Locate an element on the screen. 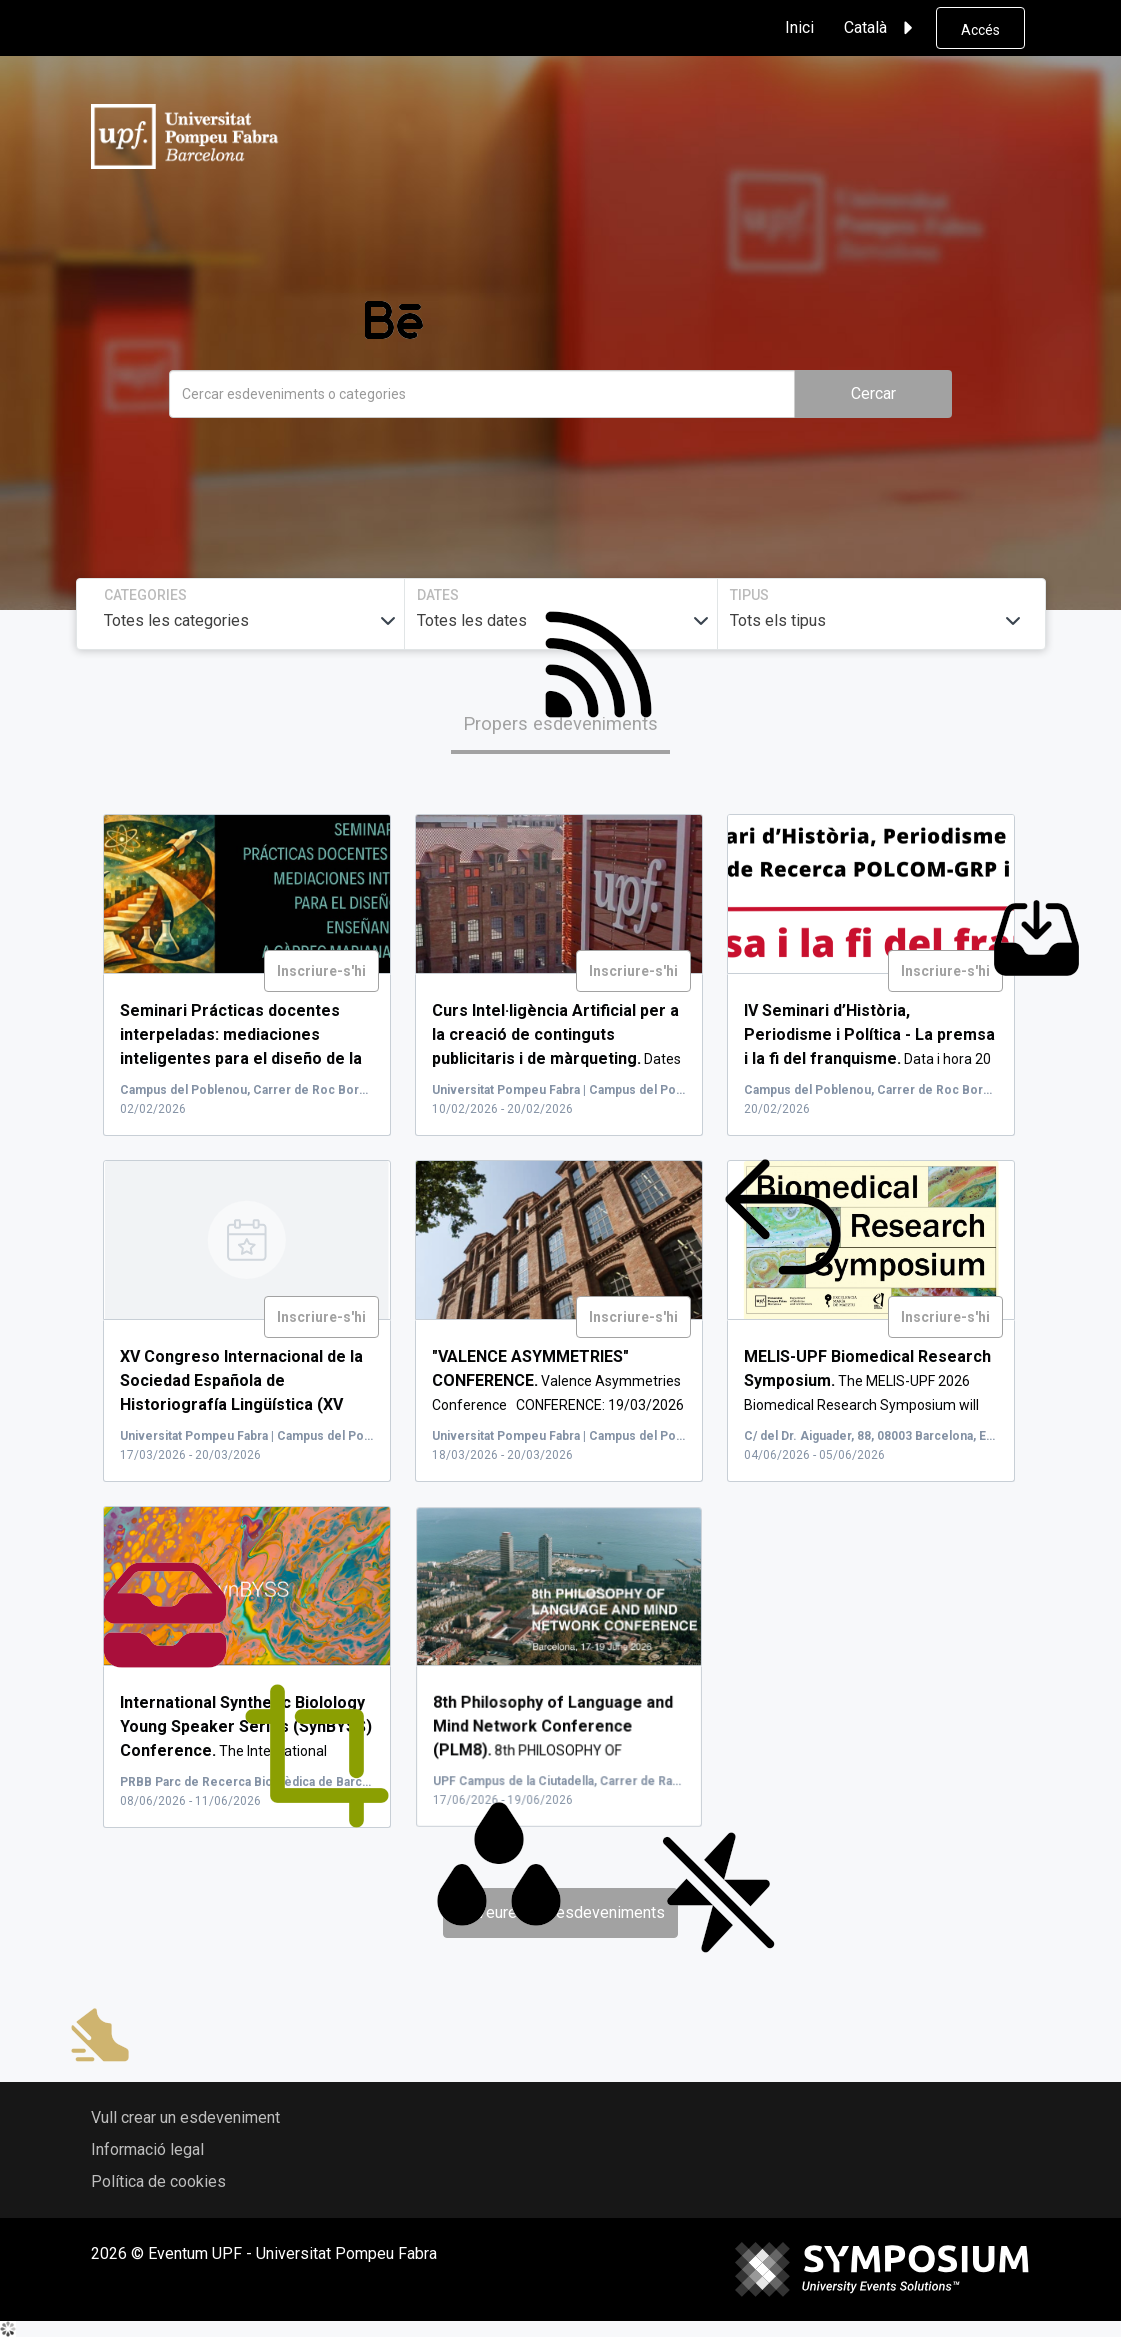  flash or lightning feature disabled is located at coordinates (718, 1892).